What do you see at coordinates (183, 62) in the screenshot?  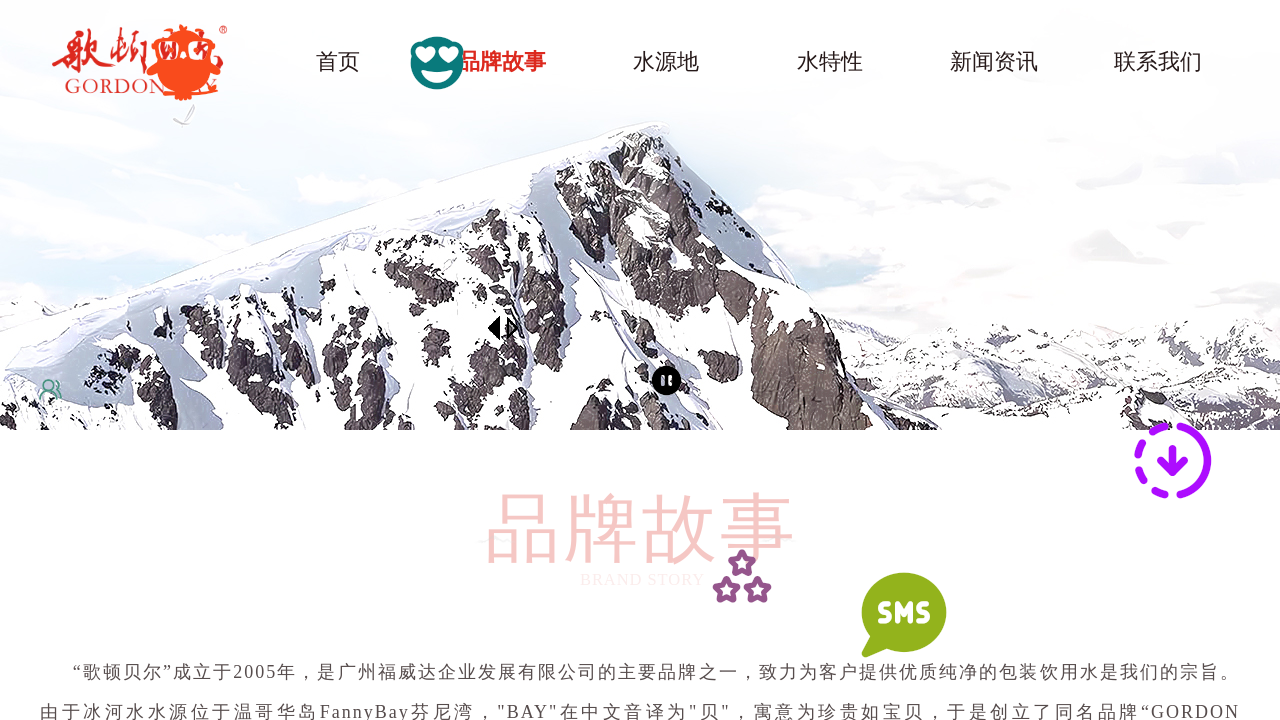 I see `earlybirds brand logo` at bounding box center [183, 62].